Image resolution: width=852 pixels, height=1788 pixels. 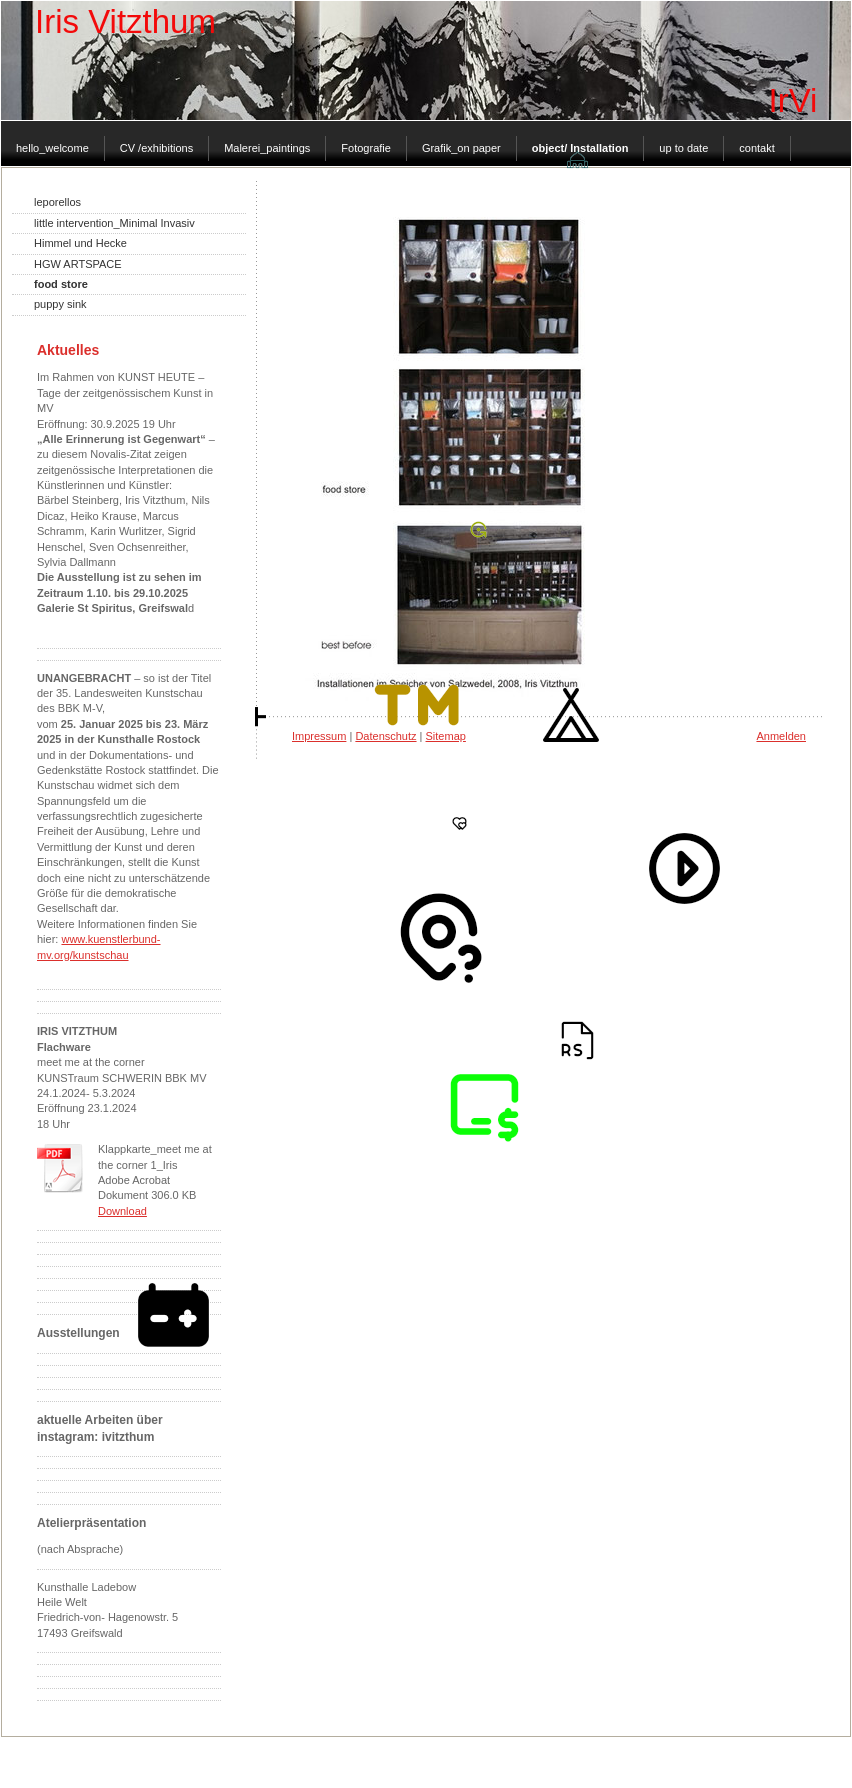 I want to click on view camping or outdoor accommodations, so click(x=571, y=718).